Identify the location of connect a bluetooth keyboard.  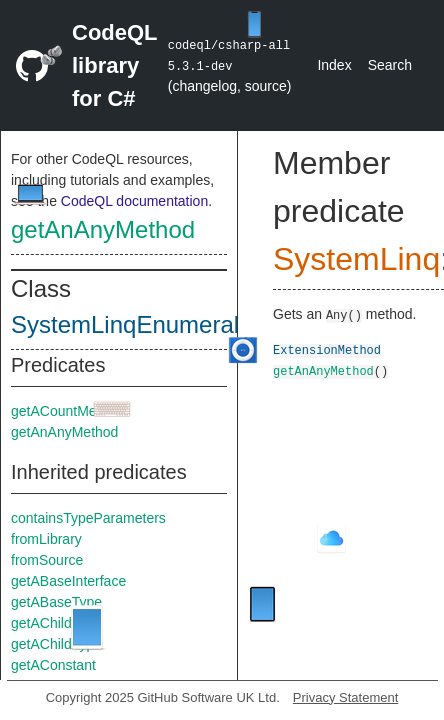
(112, 409).